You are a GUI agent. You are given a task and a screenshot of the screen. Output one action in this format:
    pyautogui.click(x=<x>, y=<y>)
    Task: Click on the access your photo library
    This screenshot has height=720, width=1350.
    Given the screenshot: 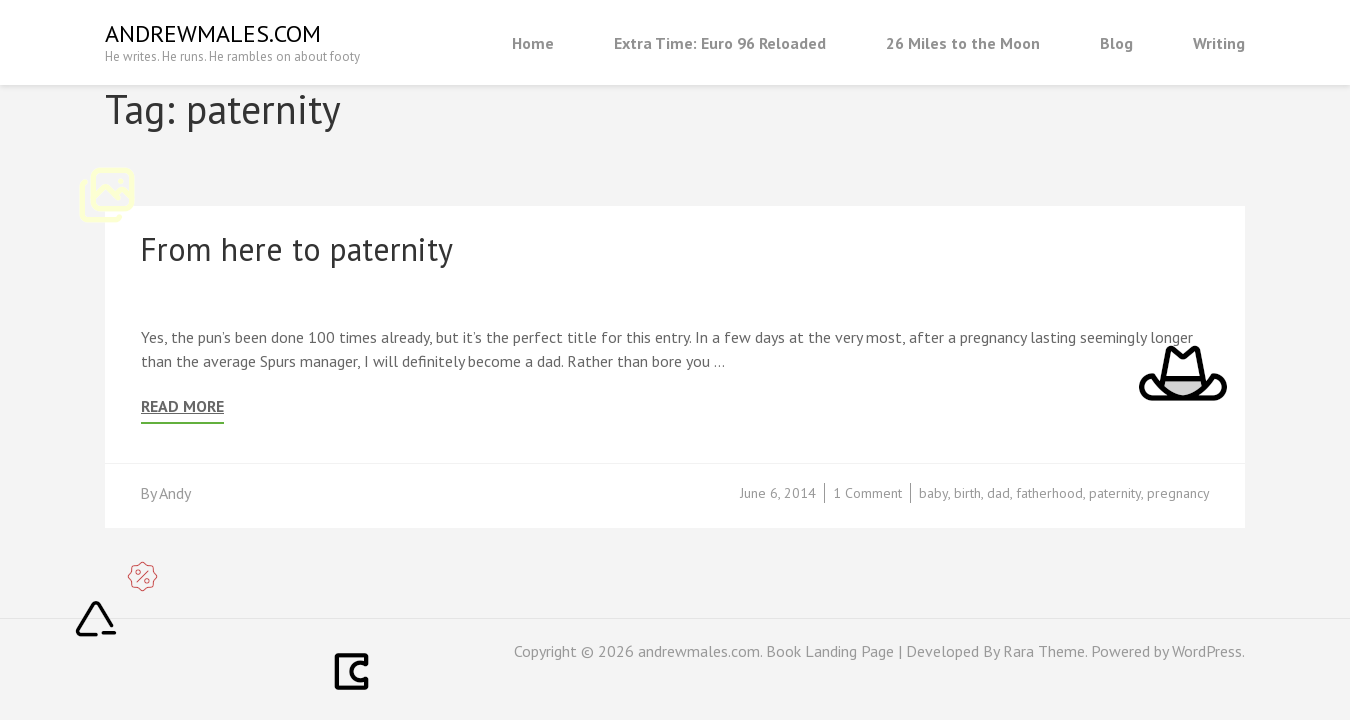 What is the action you would take?
    pyautogui.click(x=107, y=195)
    